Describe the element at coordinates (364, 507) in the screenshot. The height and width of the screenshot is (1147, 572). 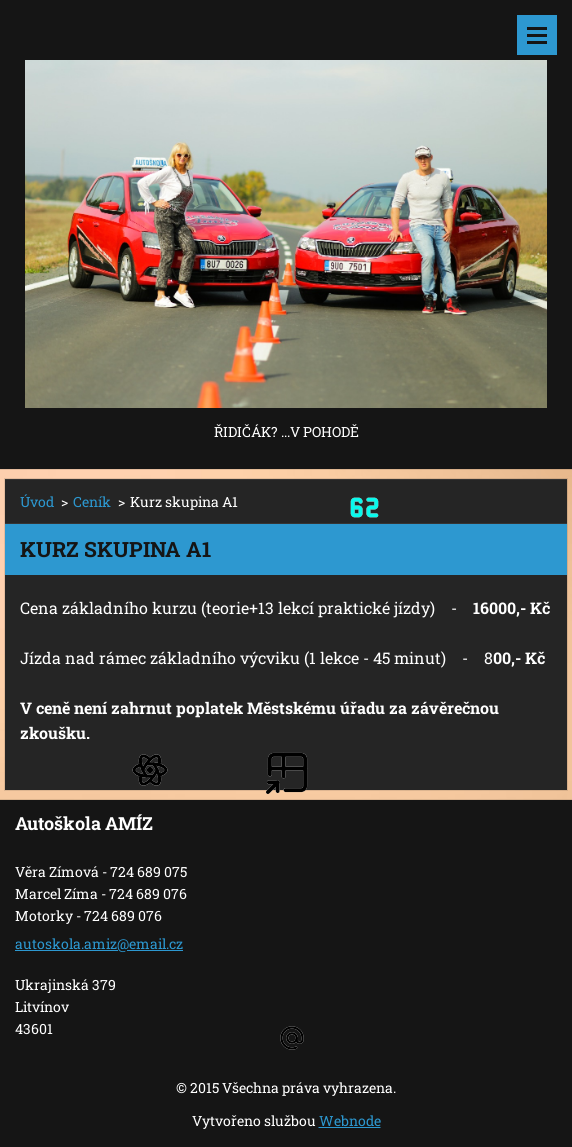
I see `indicates item number 62 in a list or sequence` at that location.